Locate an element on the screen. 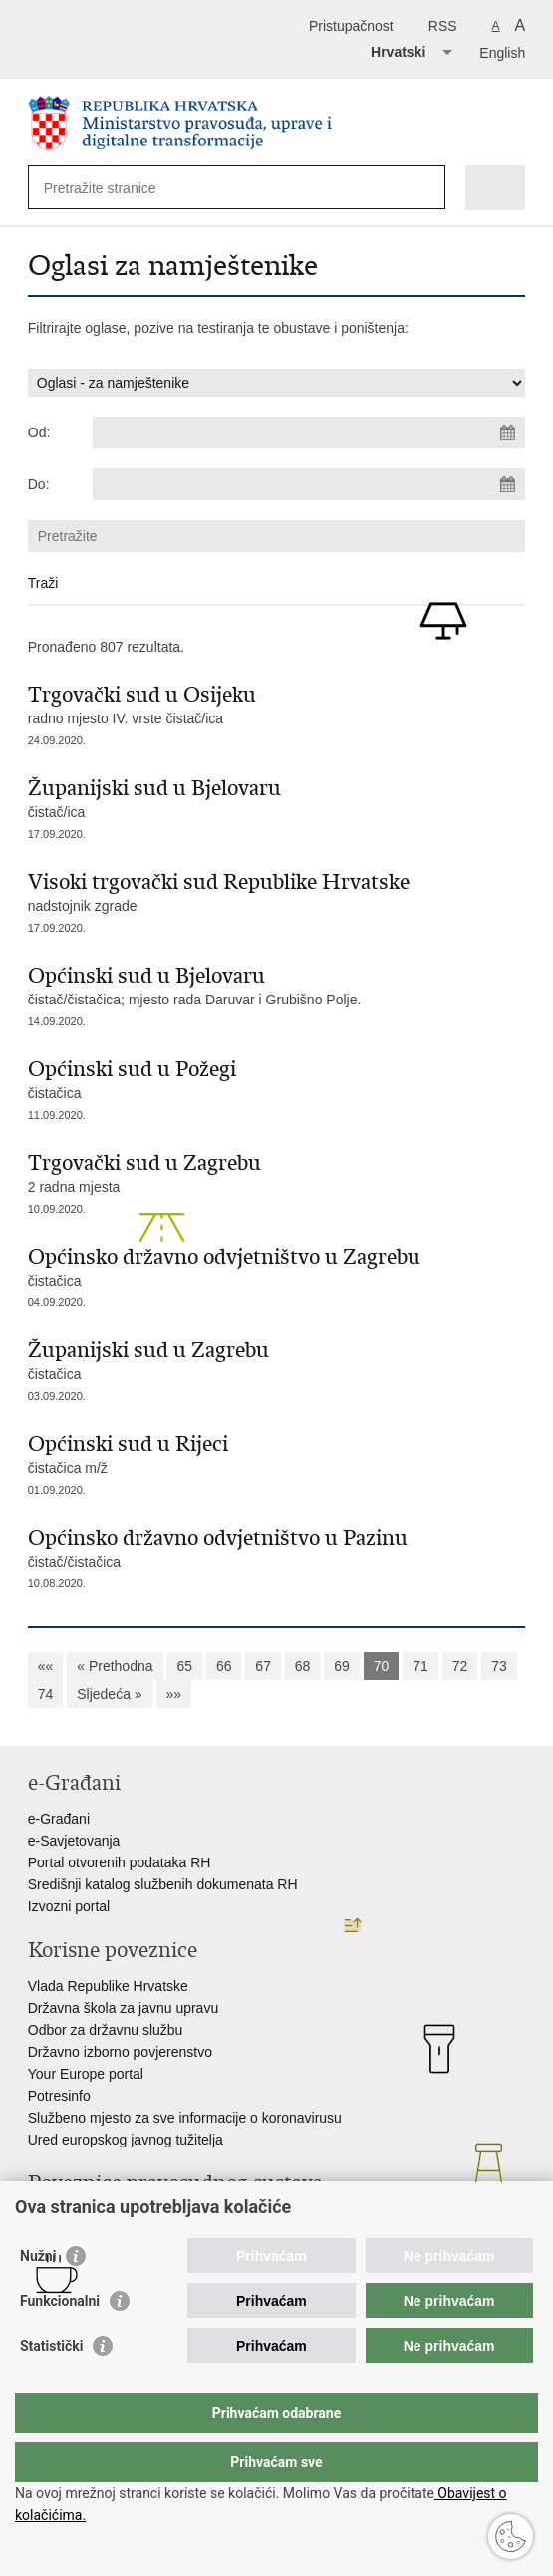 The image size is (553, 2576). browse furniture or seating options is located at coordinates (488, 2162).